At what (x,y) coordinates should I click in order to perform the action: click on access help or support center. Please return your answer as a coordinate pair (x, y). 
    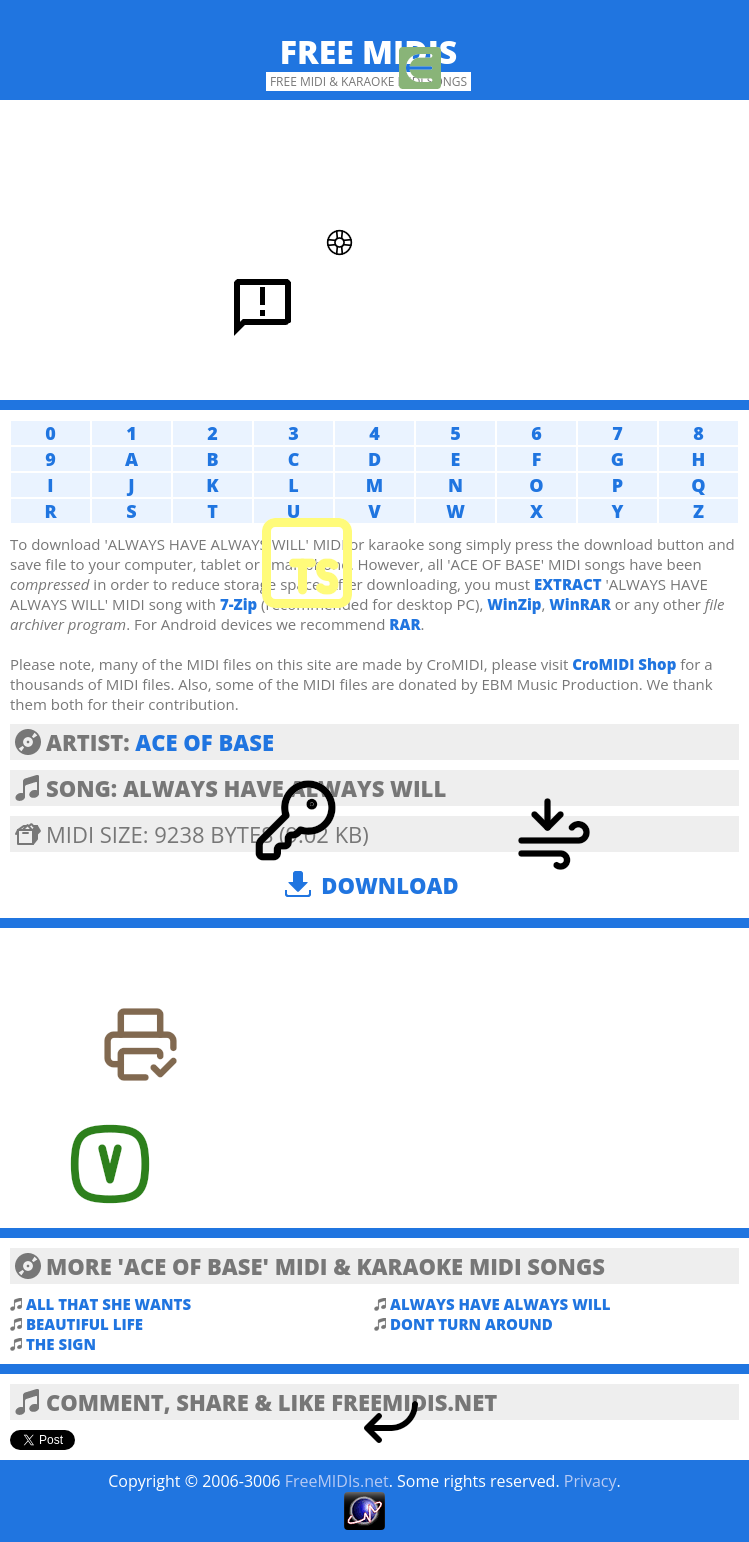
    Looking at the image, I should click on (339, 242).